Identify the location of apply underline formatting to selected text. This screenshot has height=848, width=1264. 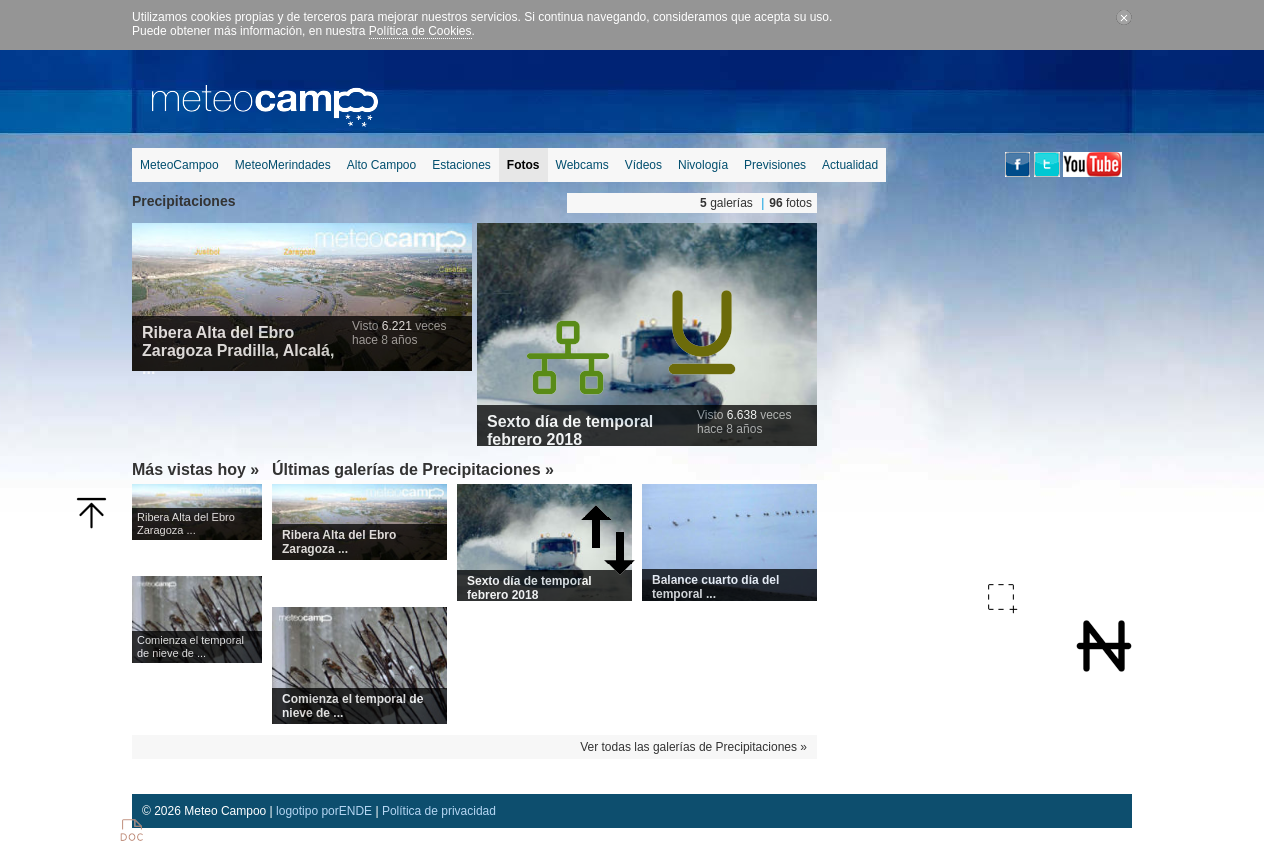
(702, 327).